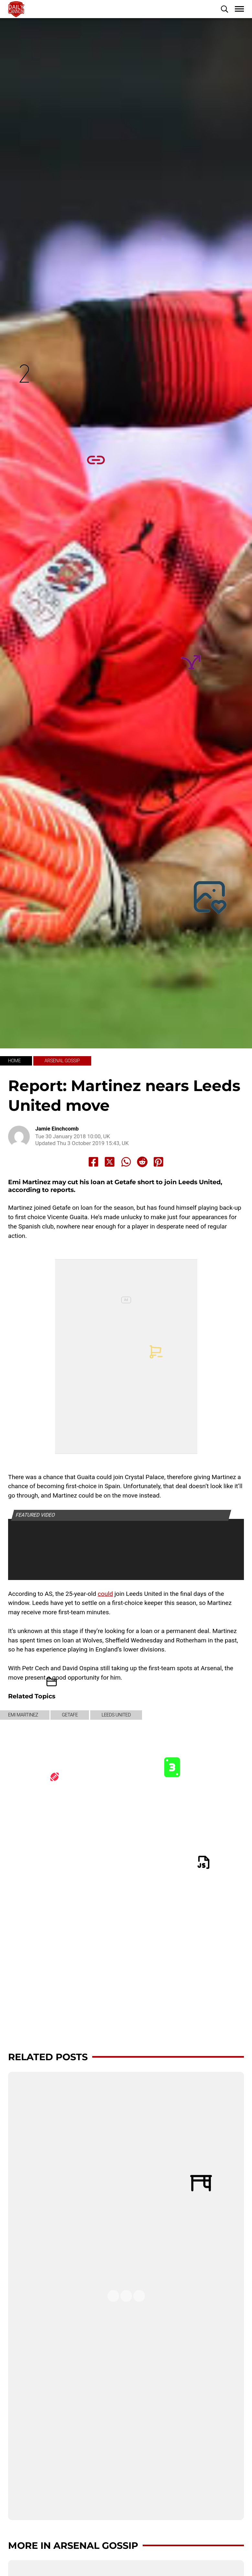 This screenshot has height=2576, width=252. Describe the element at coordinates (54, 1777) in the screenshot. I see `access football or american sports content` at that location.